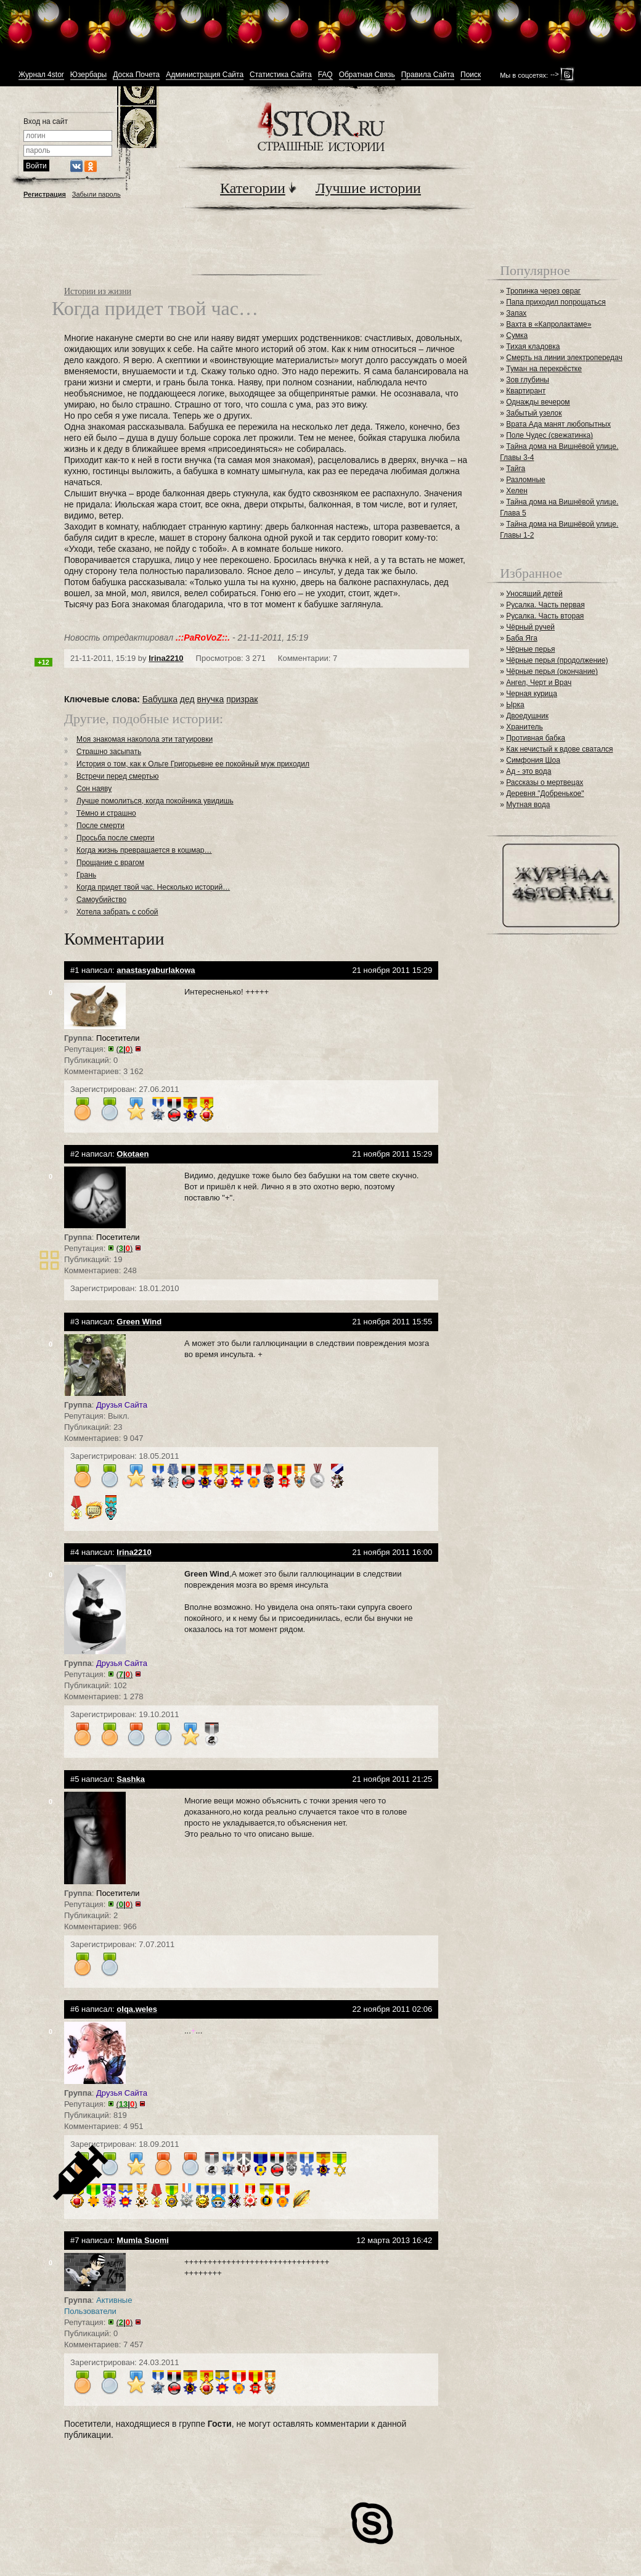  What do you see at coordinates (81, 2172) in the screenshot?
I see `access medical or vaccination records` at bounding box center [81, 2172].